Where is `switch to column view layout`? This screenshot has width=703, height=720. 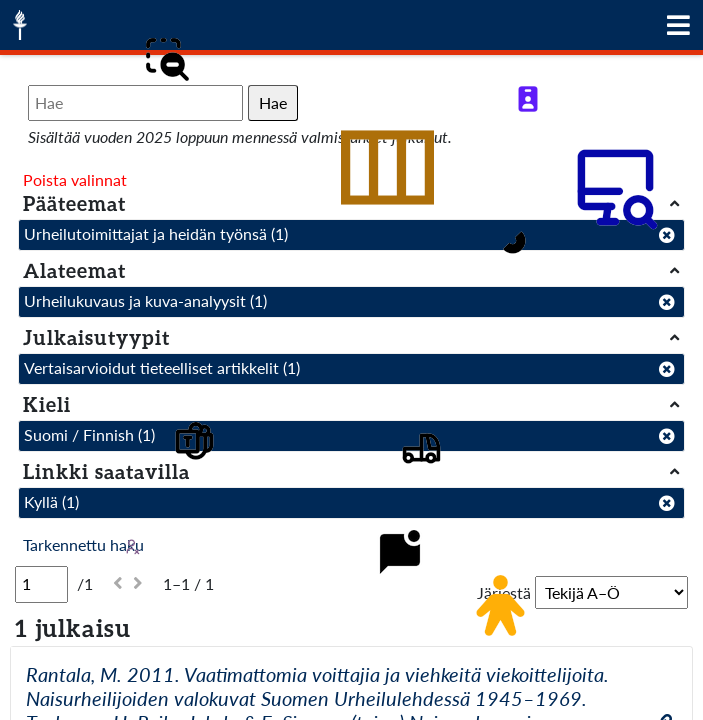
switch to column view layout is located at coordinates (387, 167).